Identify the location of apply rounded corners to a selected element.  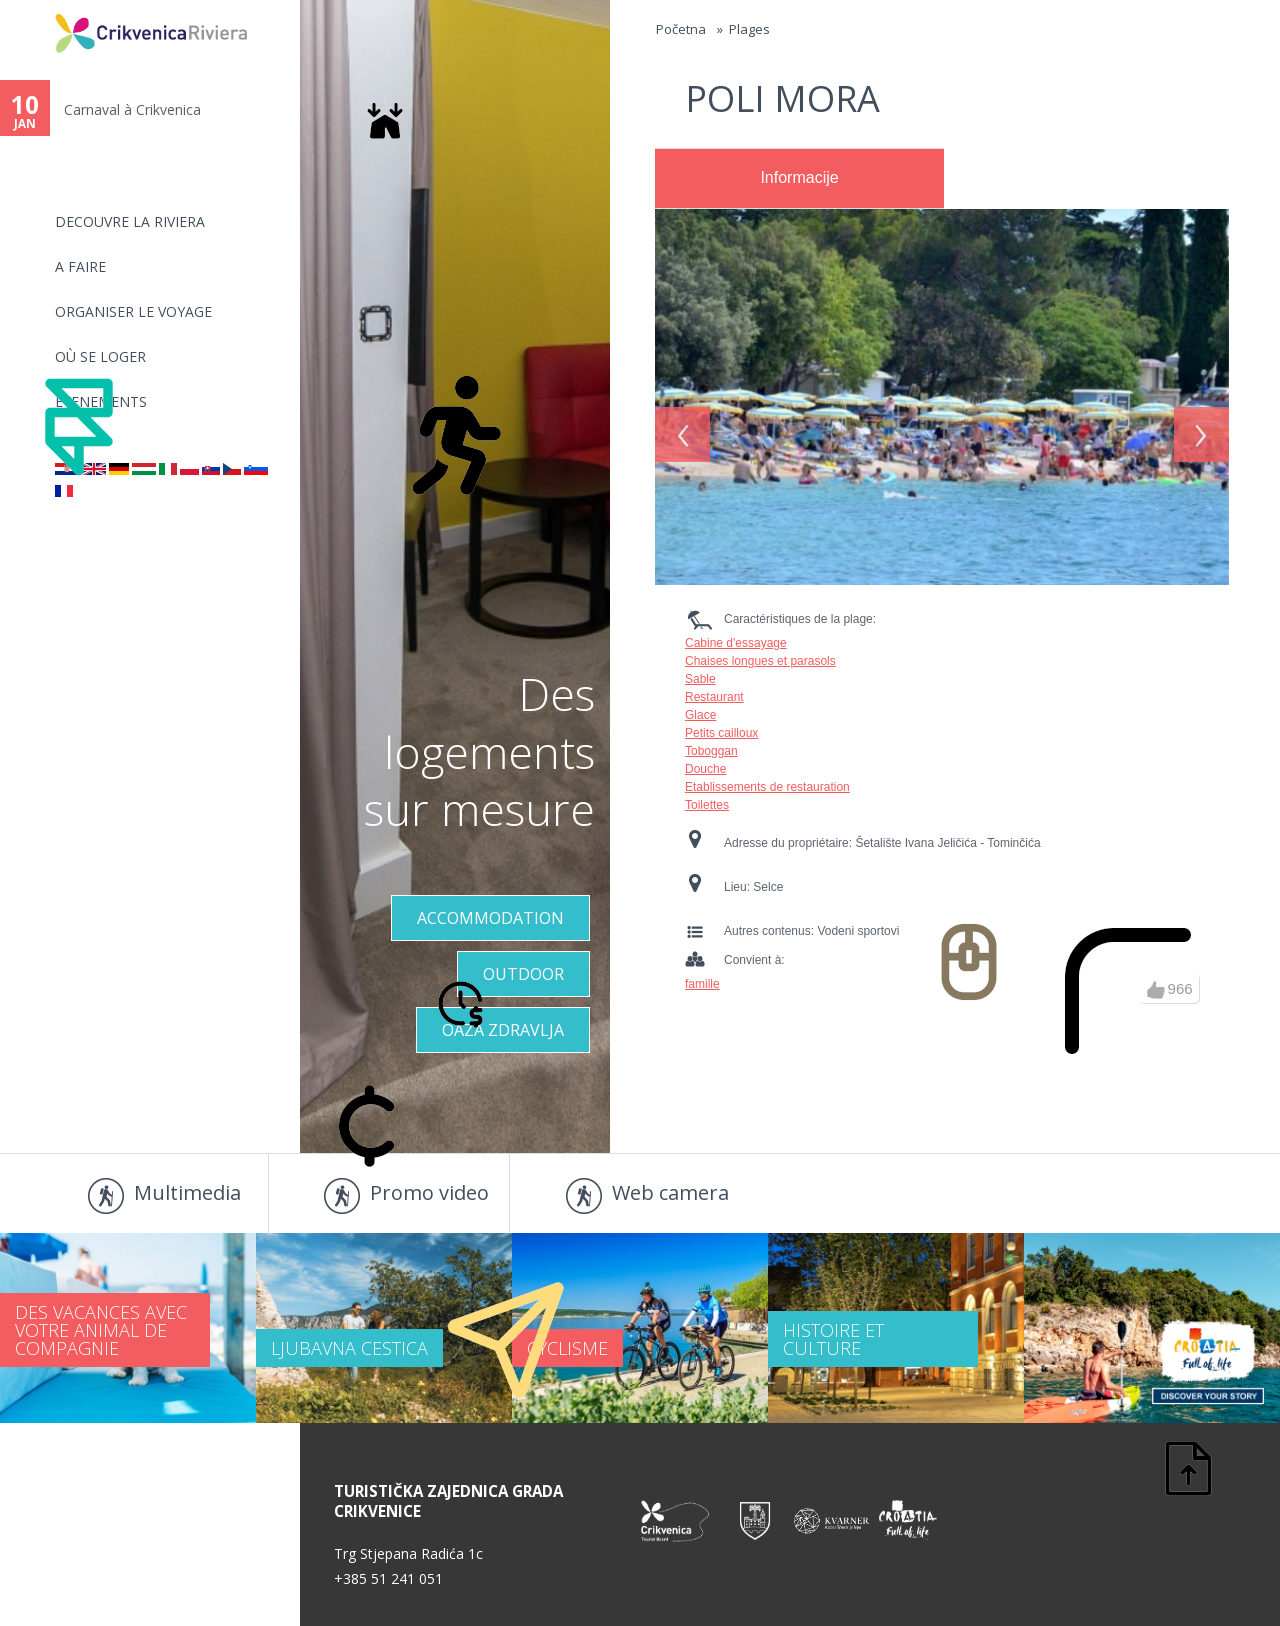
(1128, 991).